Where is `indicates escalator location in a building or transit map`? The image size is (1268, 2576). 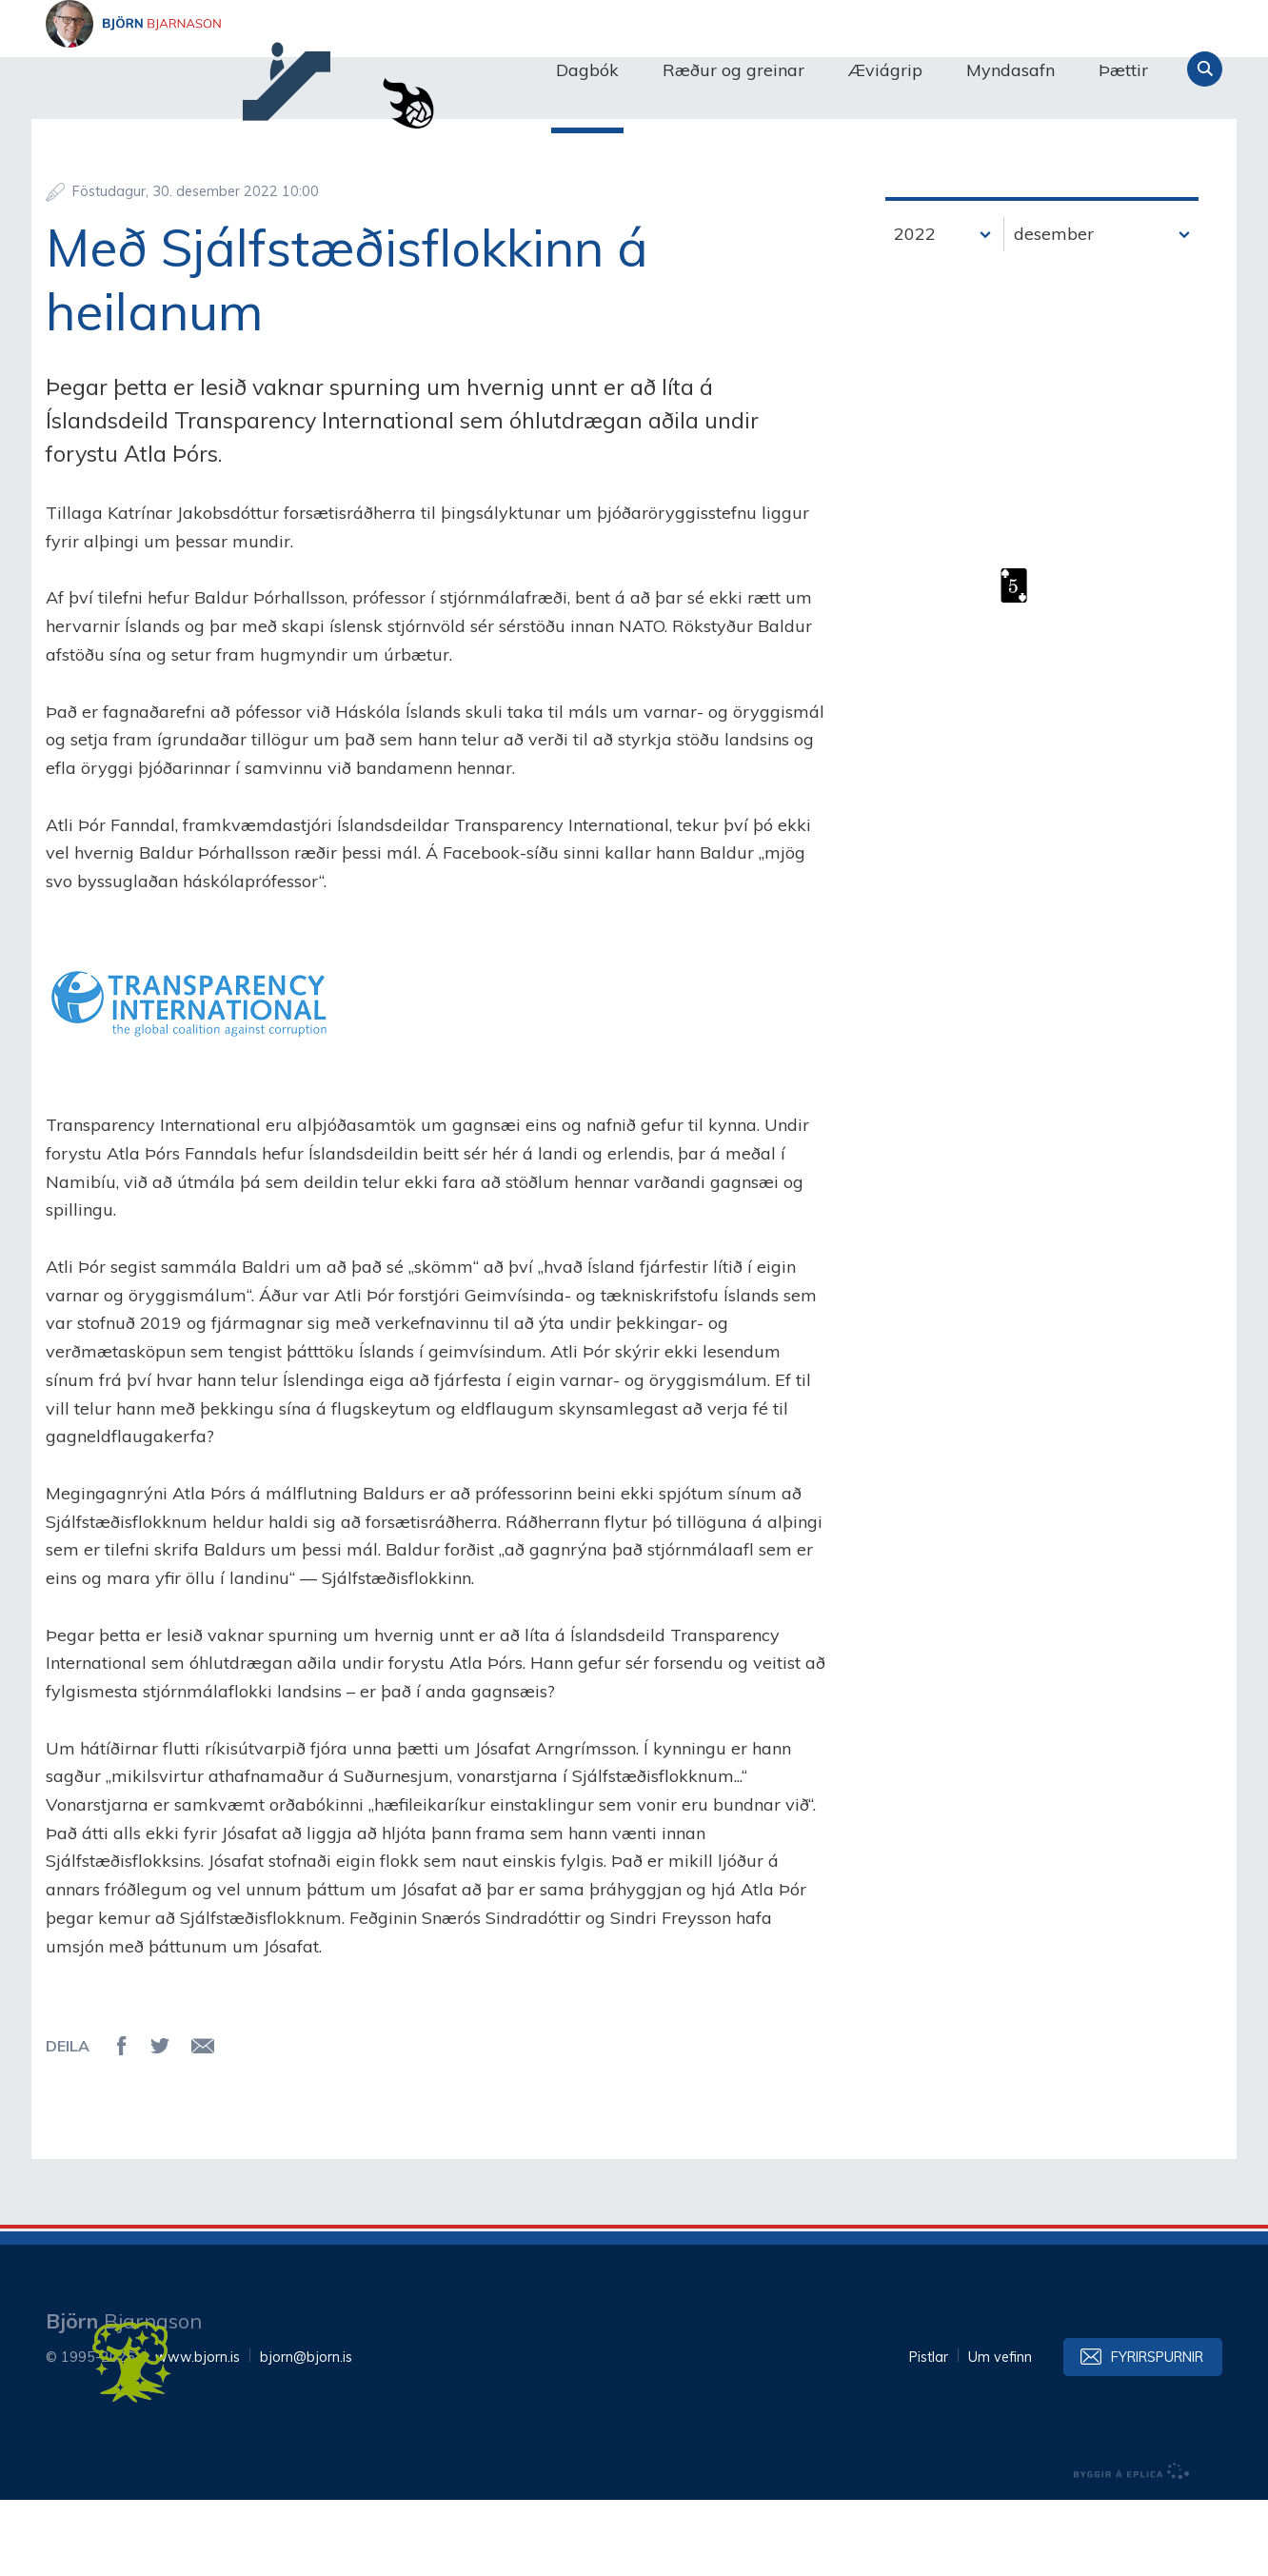
indicates escalator location in a building or transit map is located at coordinates (287, 80).